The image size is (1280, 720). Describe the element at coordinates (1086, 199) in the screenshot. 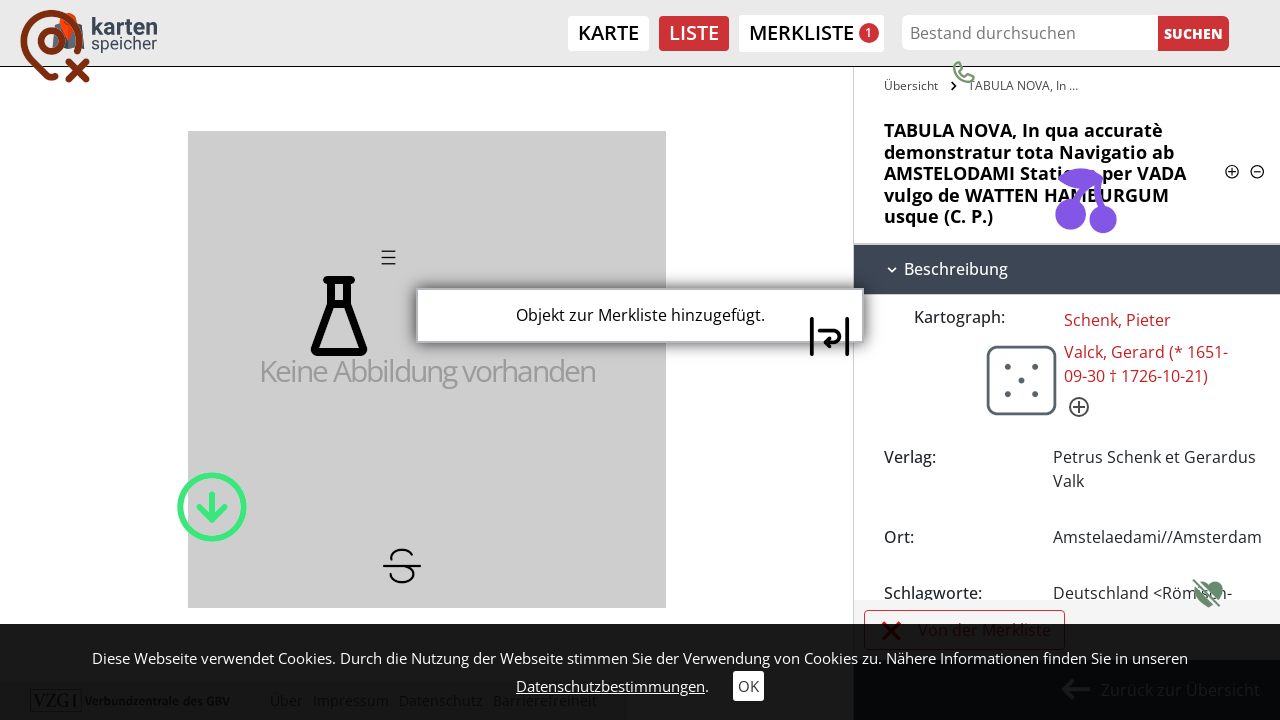

I see `indicates fruit or food category` at that location.